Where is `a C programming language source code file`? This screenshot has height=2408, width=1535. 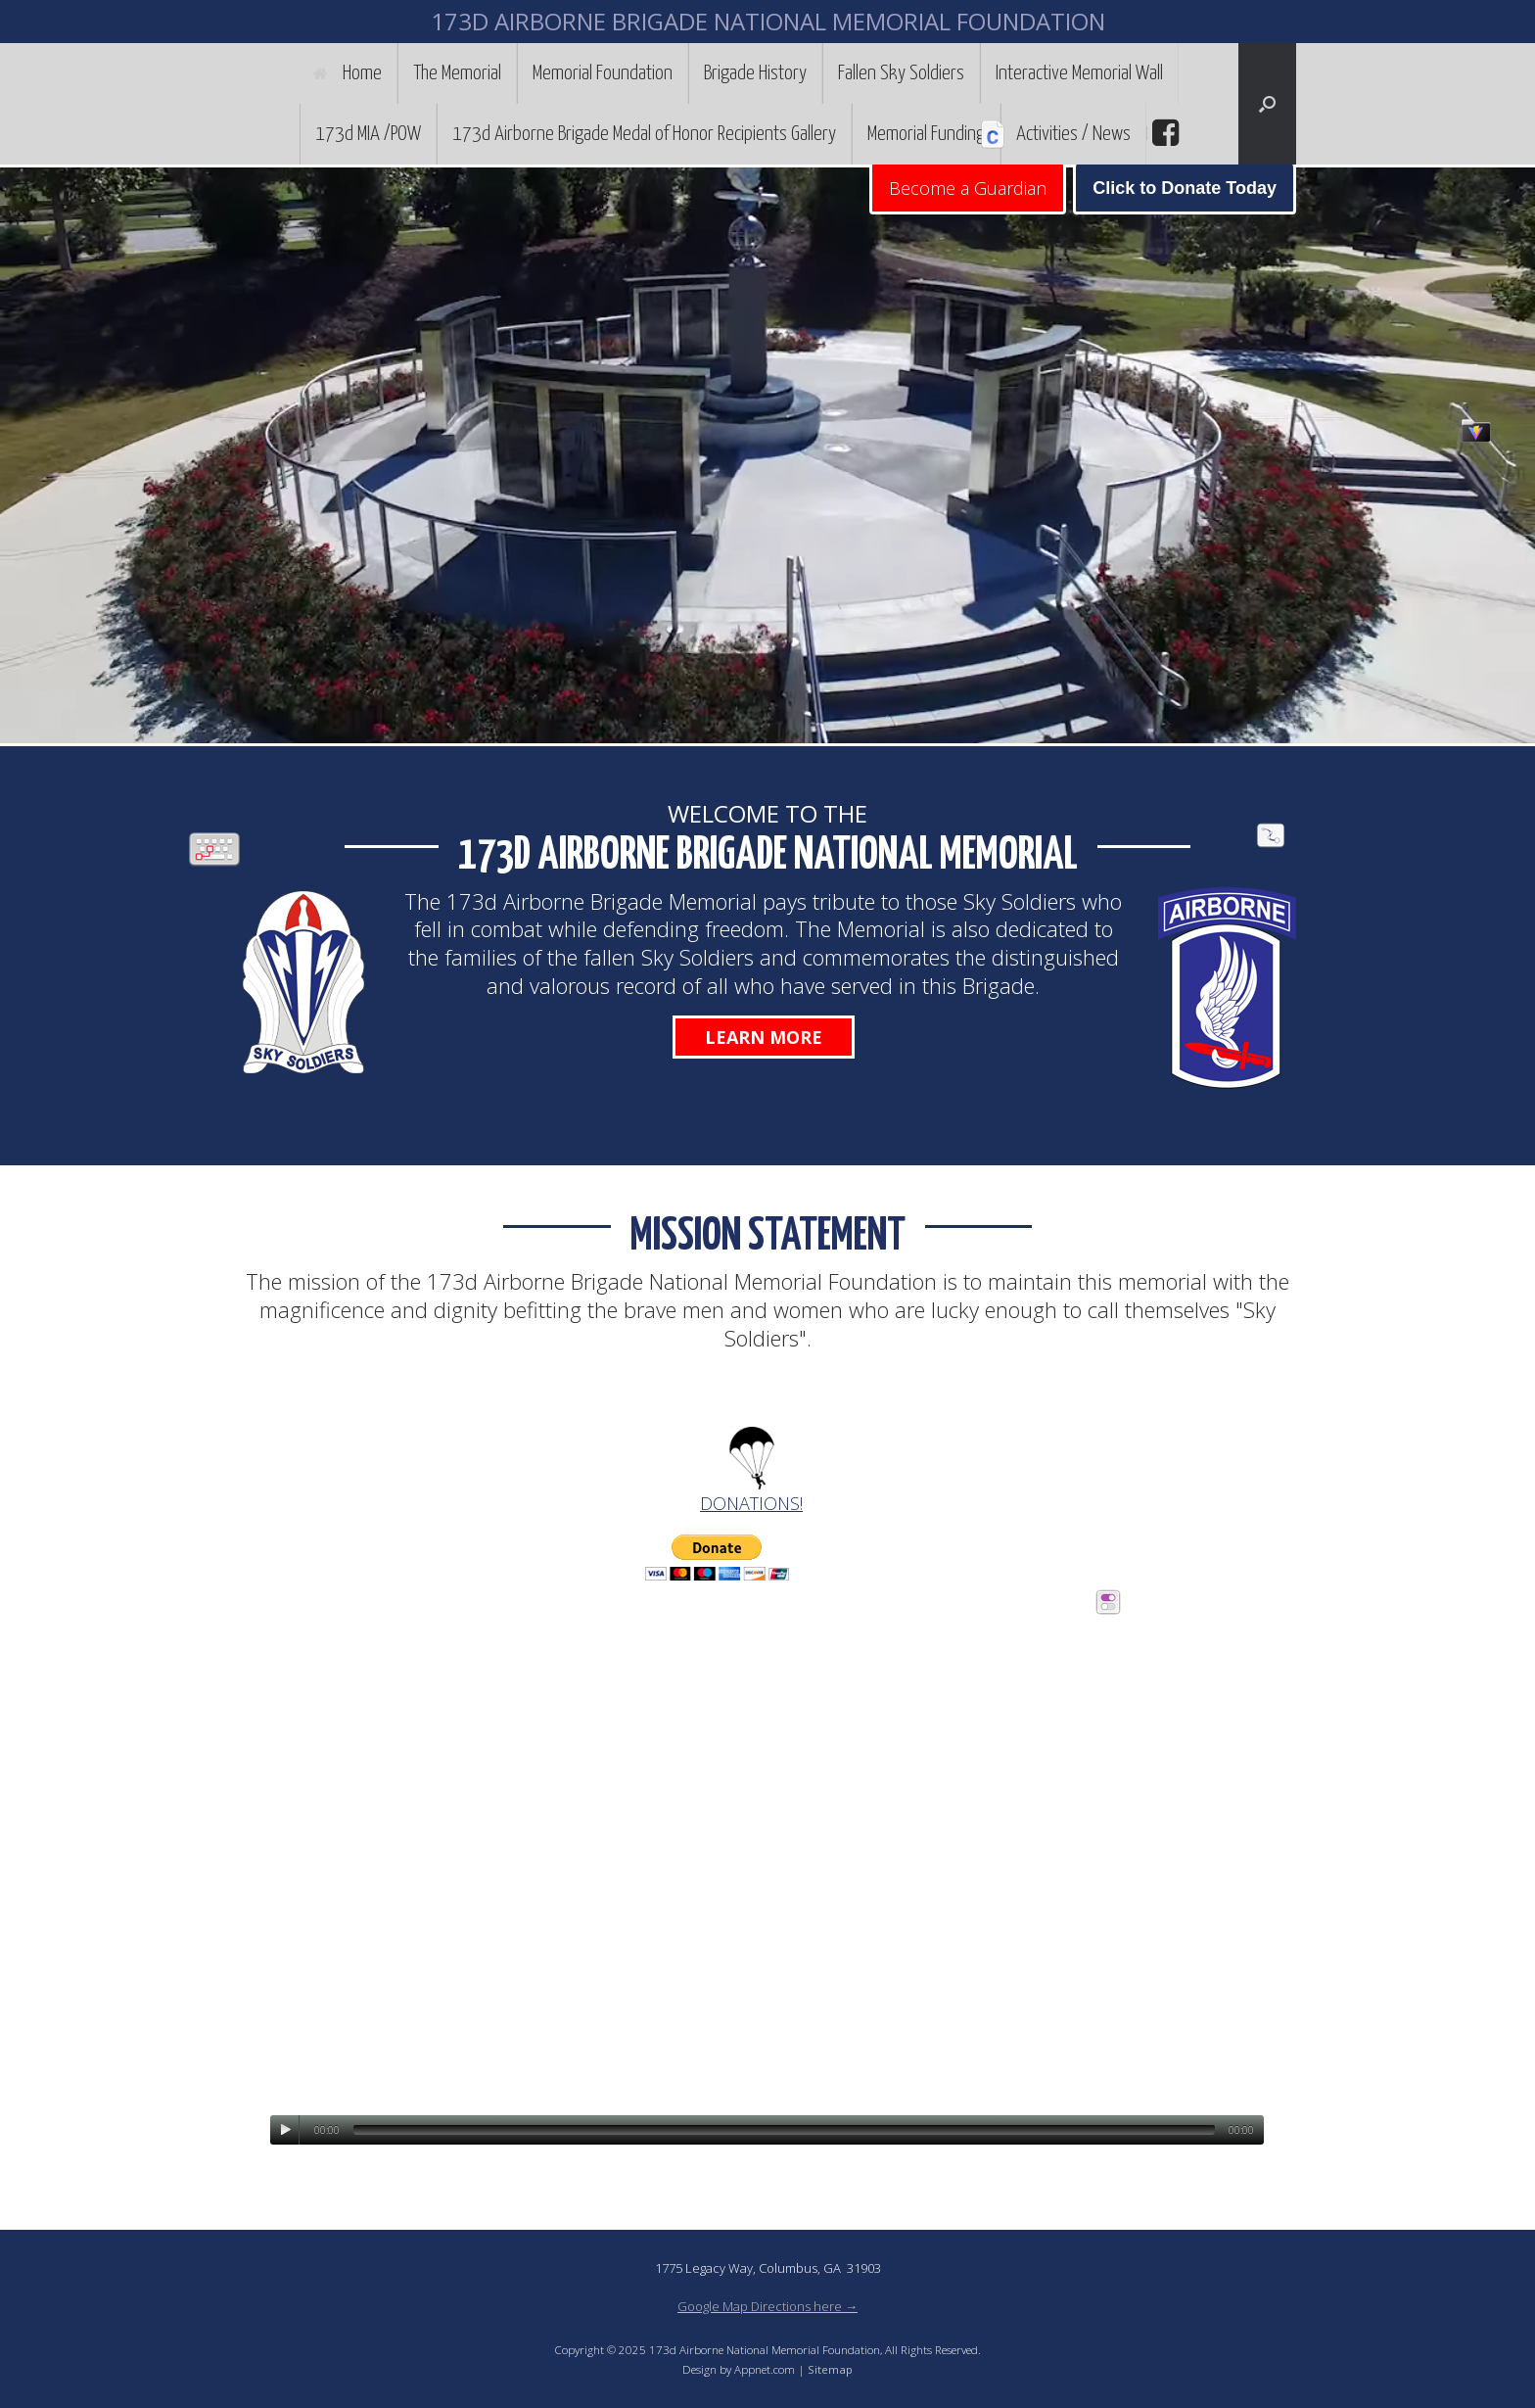 a C programming language source code file is located at coordinates (993, 134).